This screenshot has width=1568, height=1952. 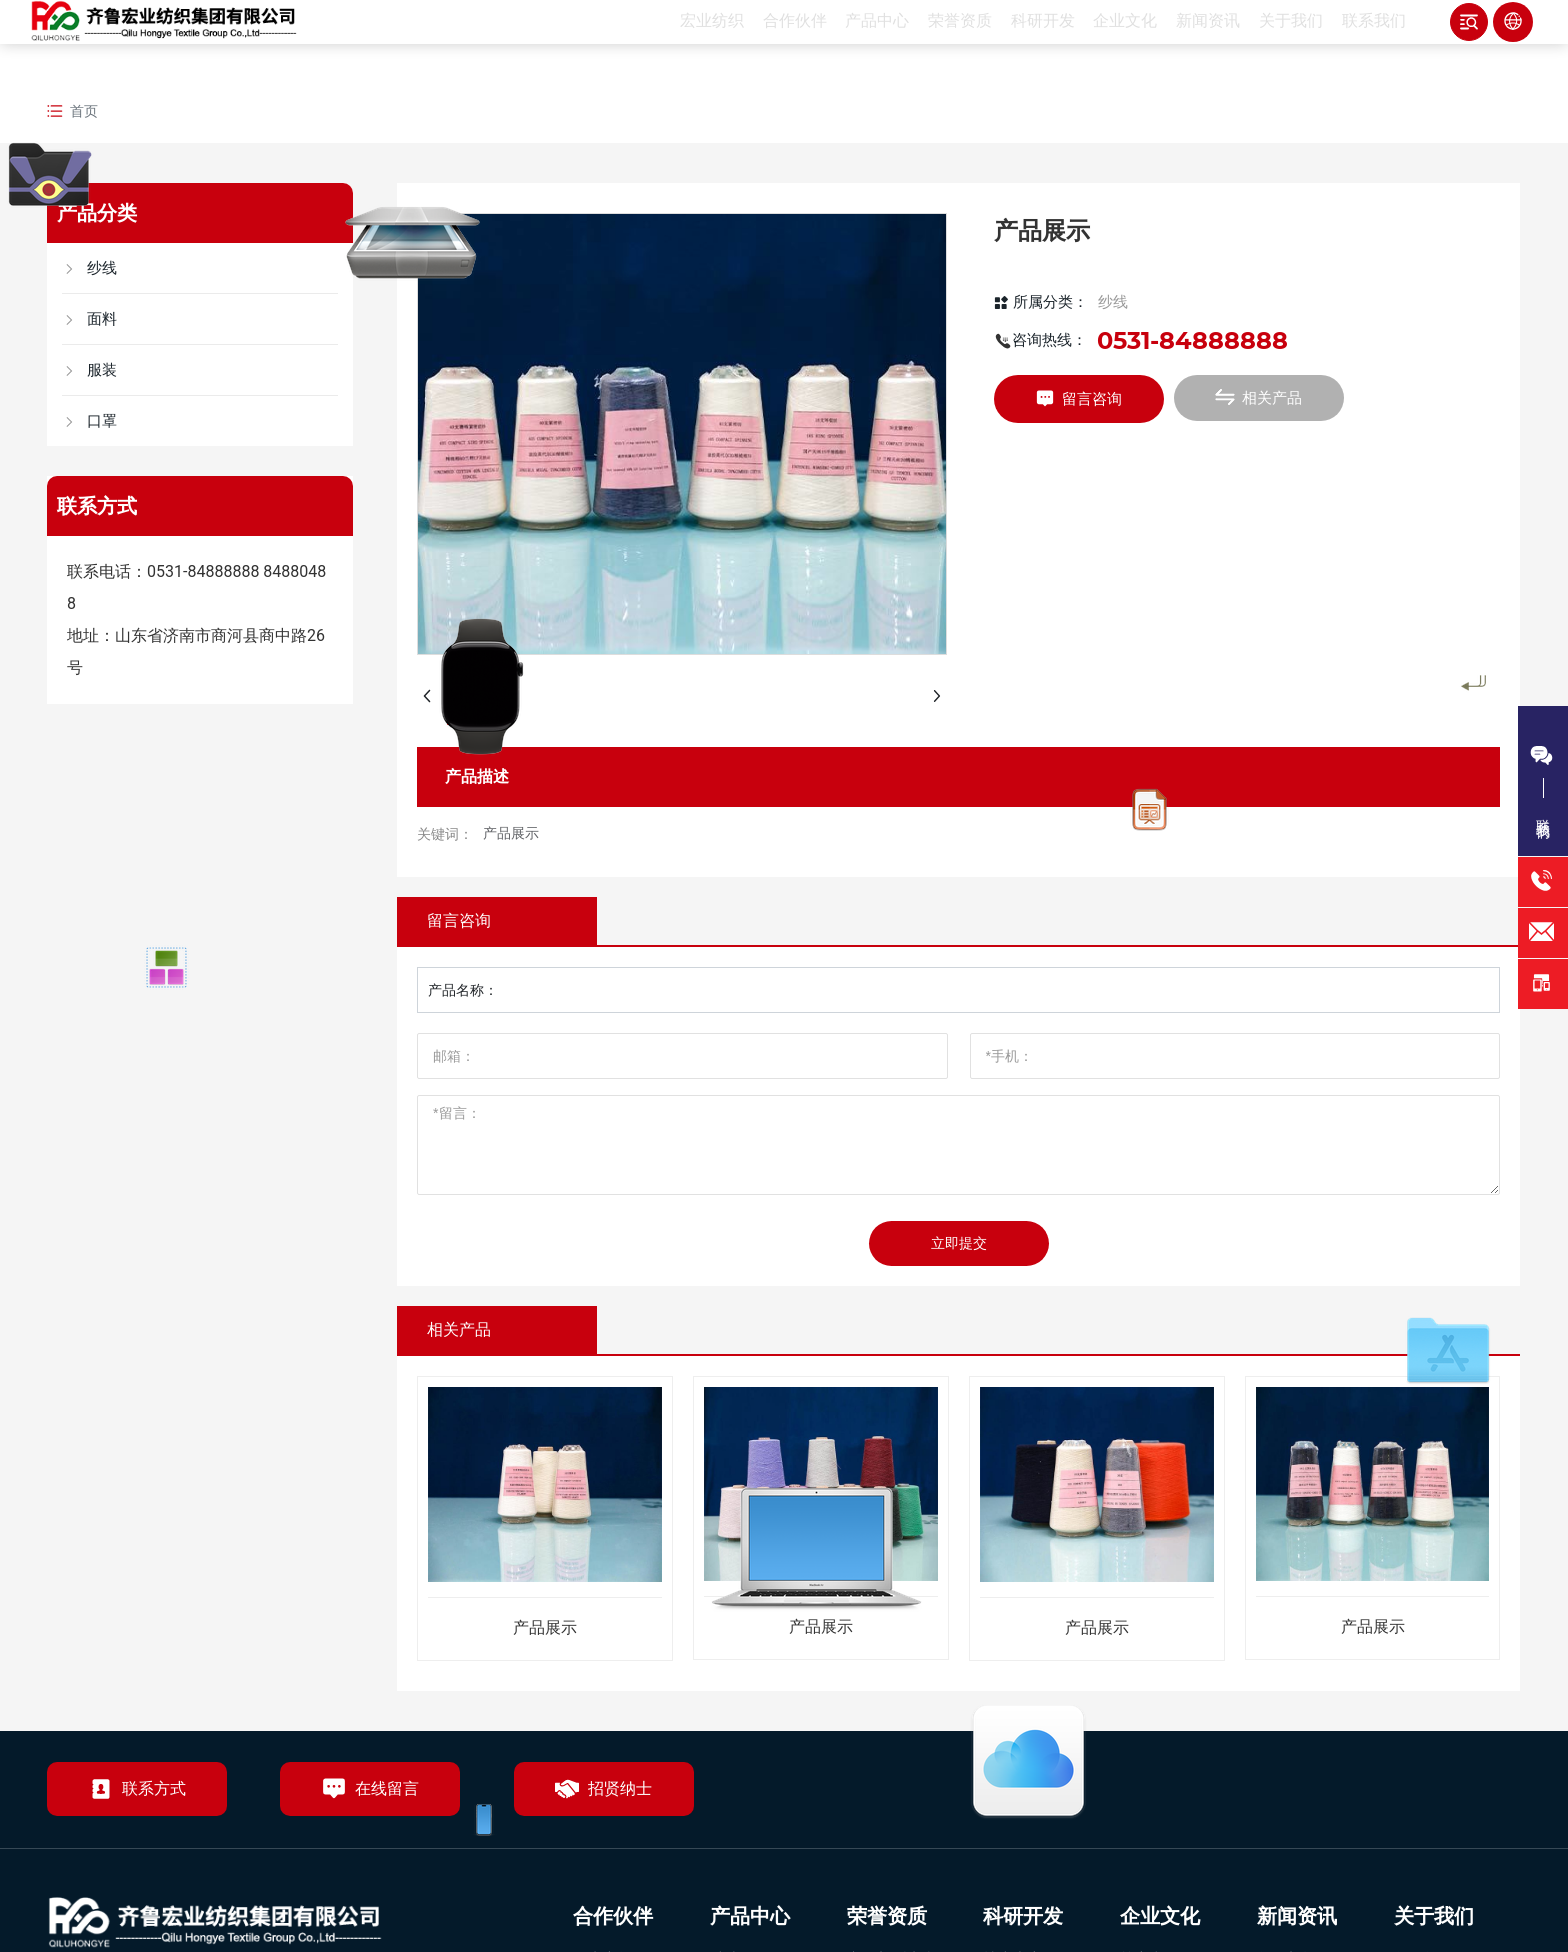 I want to click on open folder containing Pokémon-style game files, so click(x=48, y=176).